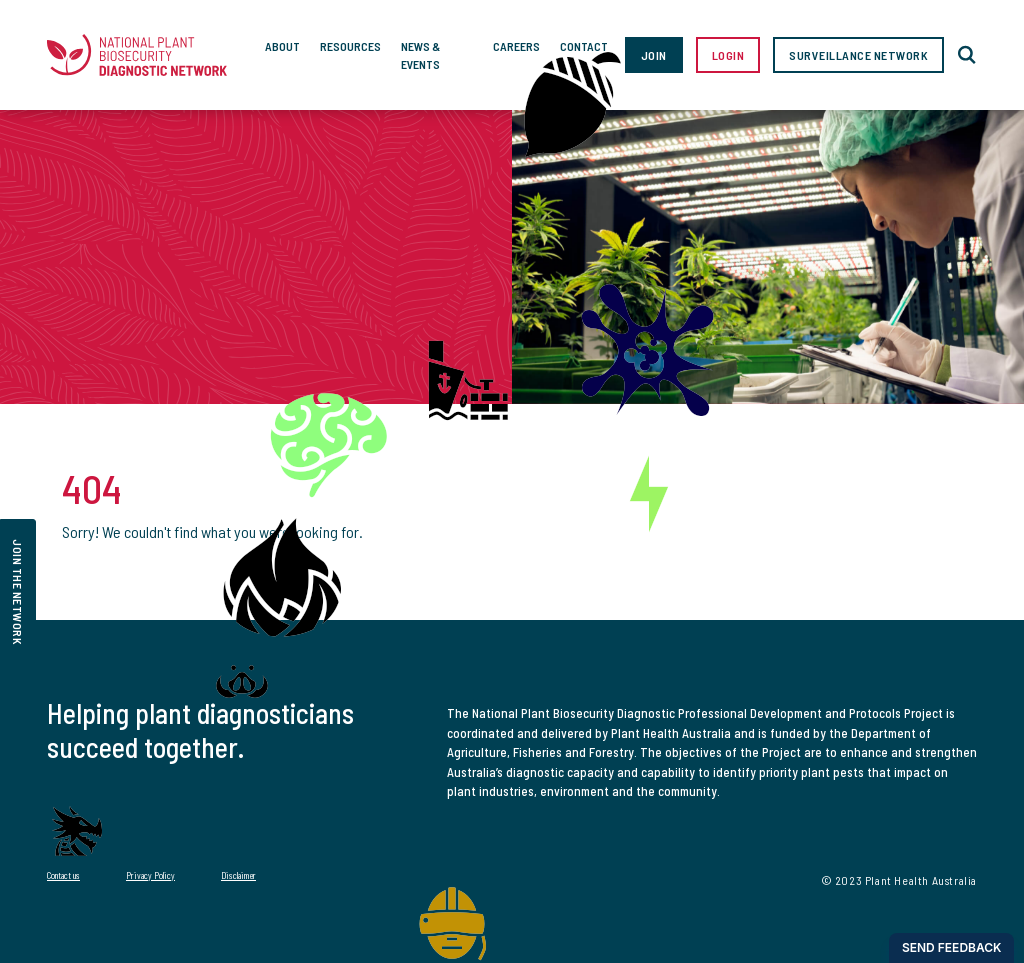  I want to click on select boar or wild pig character class, so click(242, 680).